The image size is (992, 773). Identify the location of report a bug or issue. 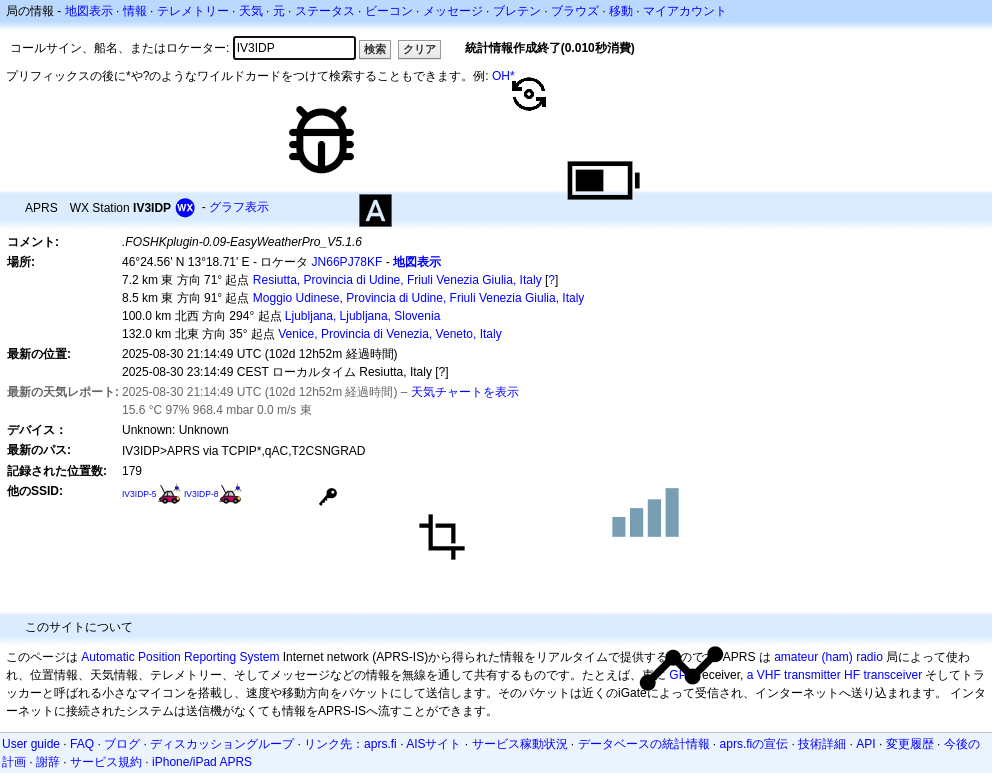
(321, 138).